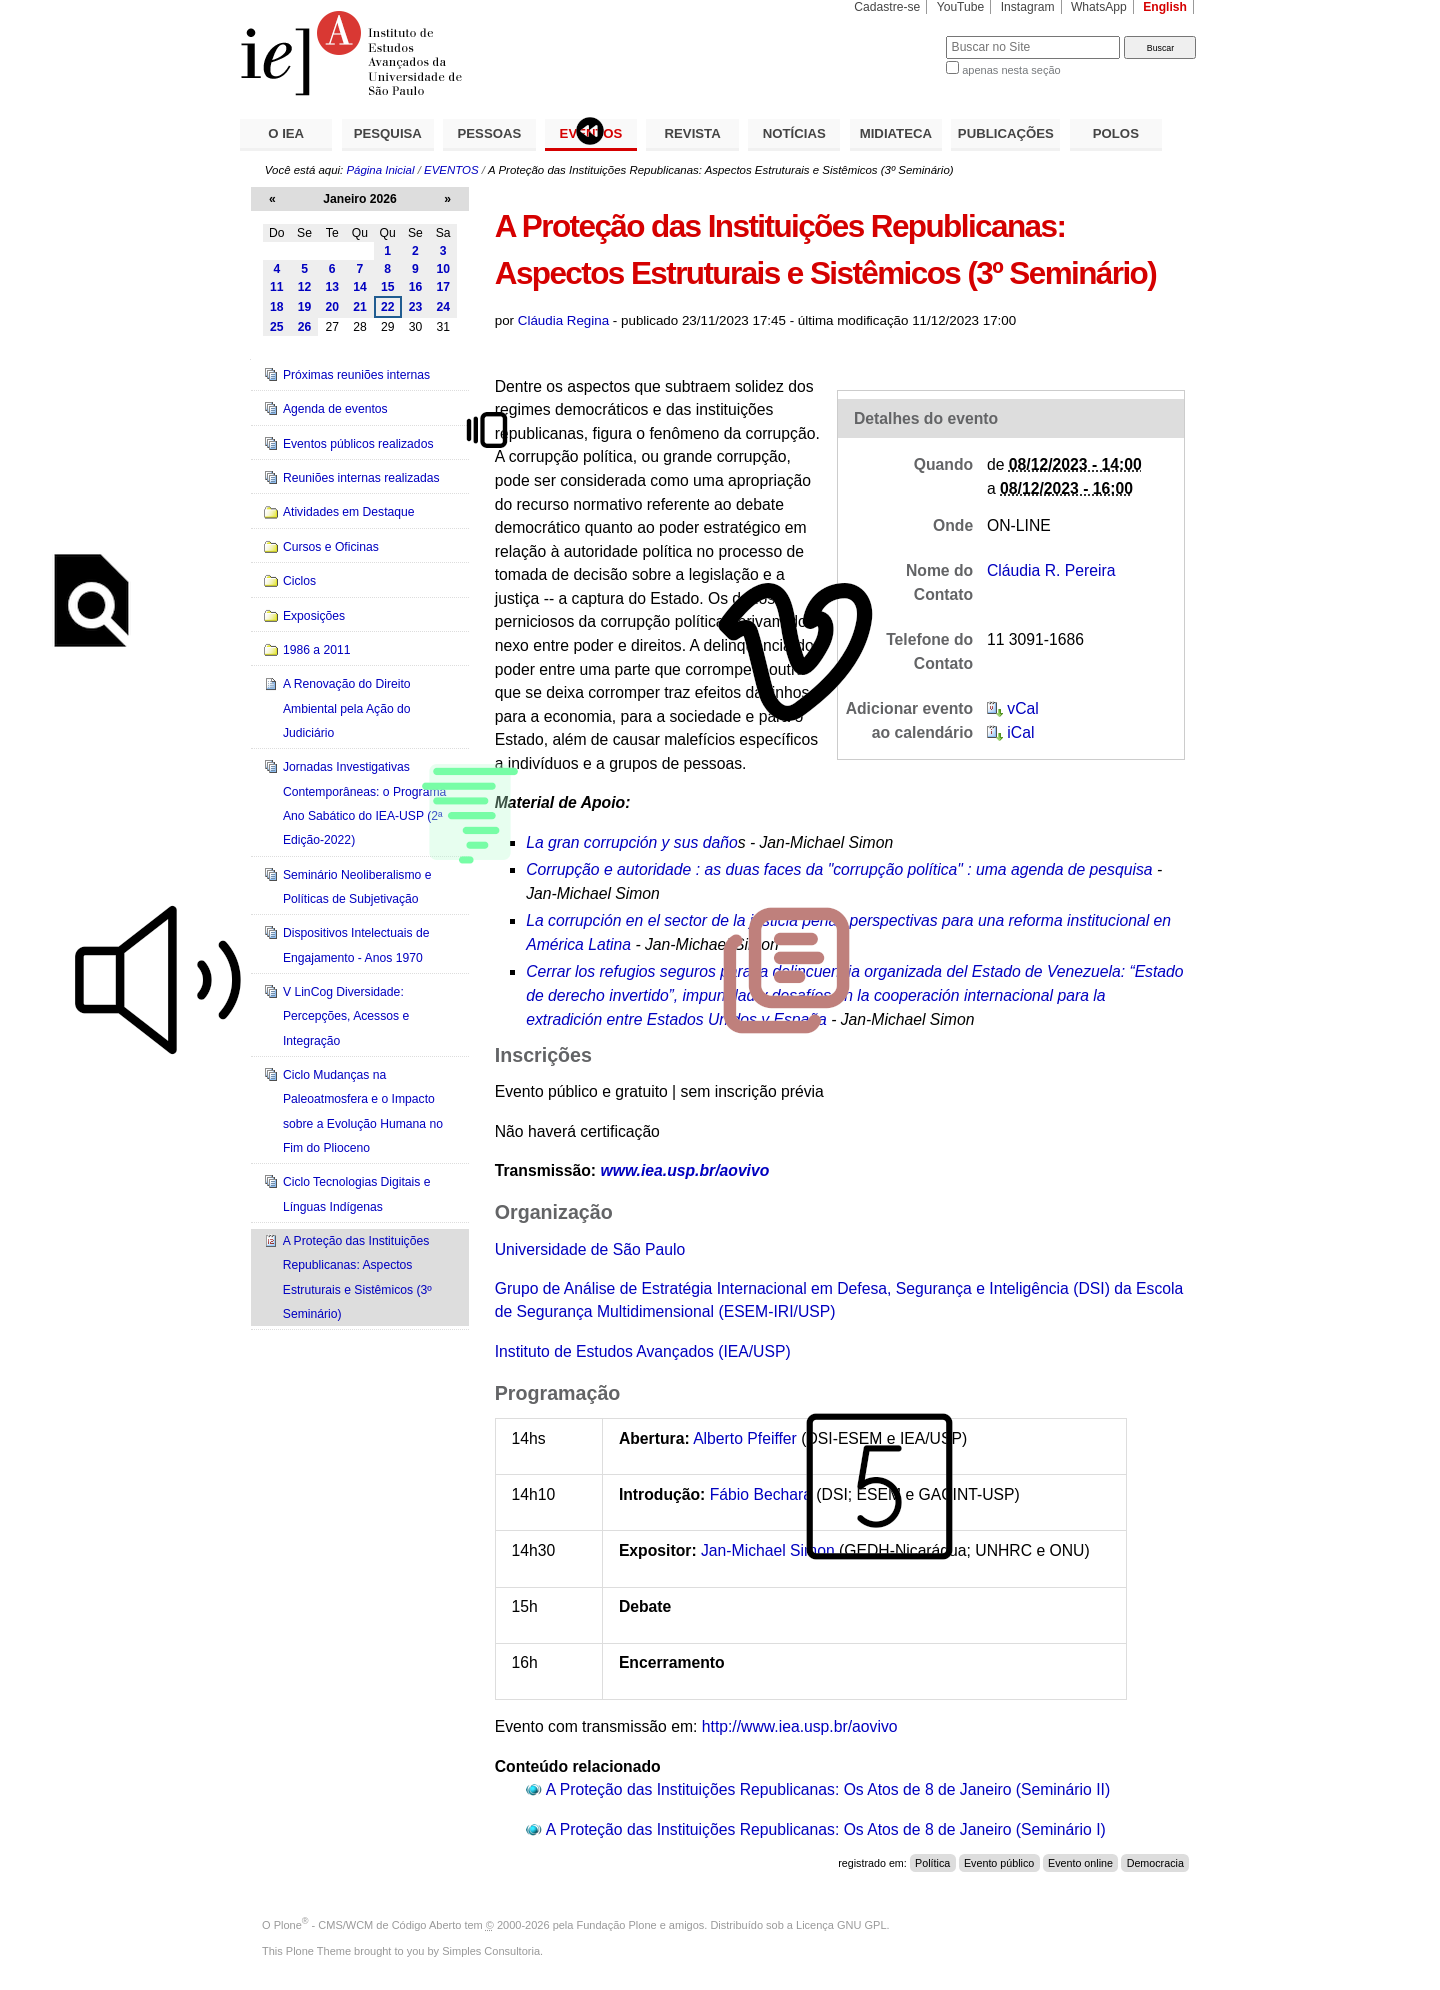 Image resolution: width=1440 pixels, height=1990 pixels. Describe the element at coordinates (786, 970) in the screenshot. I see `access your saved content library` at that location.